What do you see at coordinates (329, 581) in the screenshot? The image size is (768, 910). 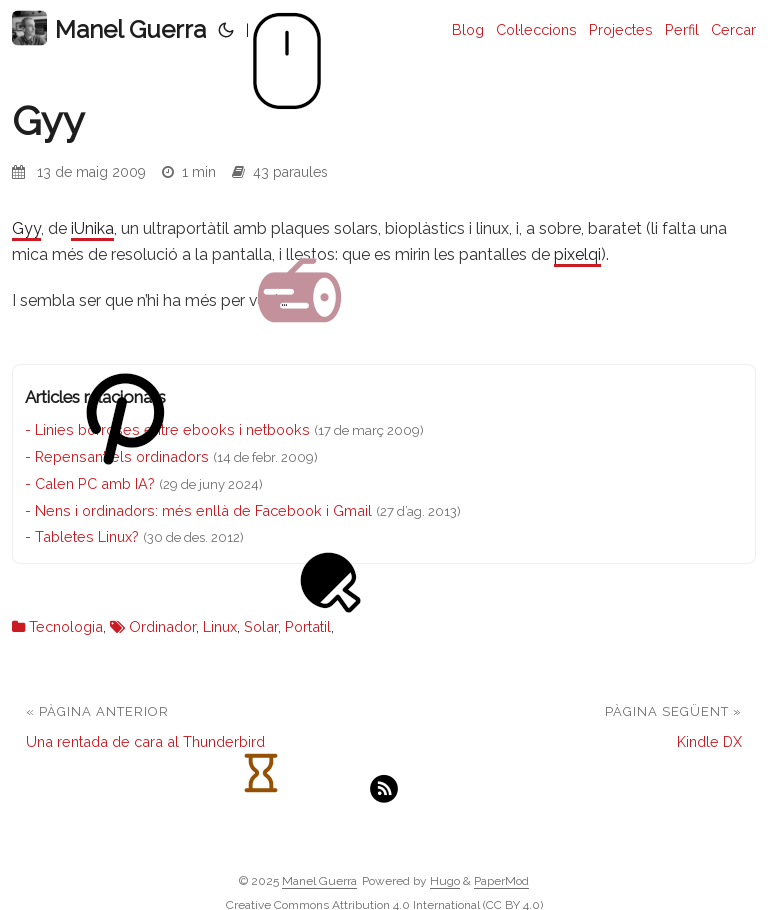 I see `access ping pong or table tennis game` at bounding box center [329, 581].